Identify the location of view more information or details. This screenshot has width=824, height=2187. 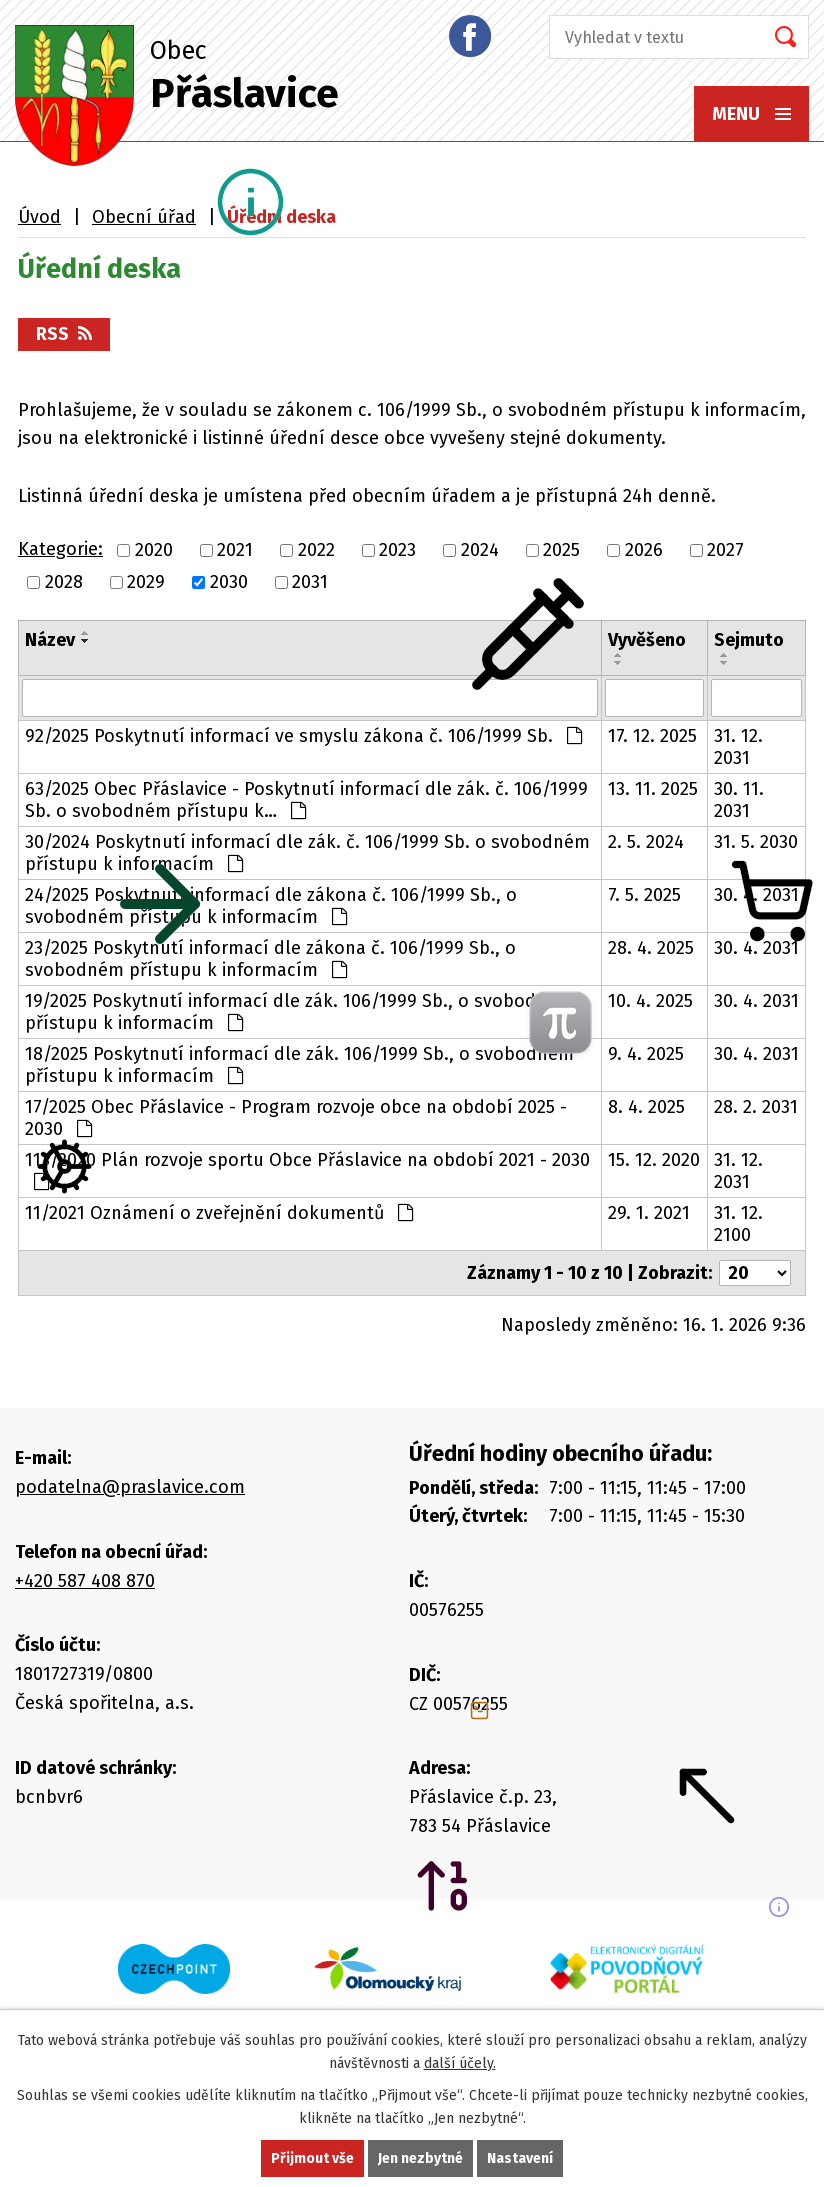
(251, 202).